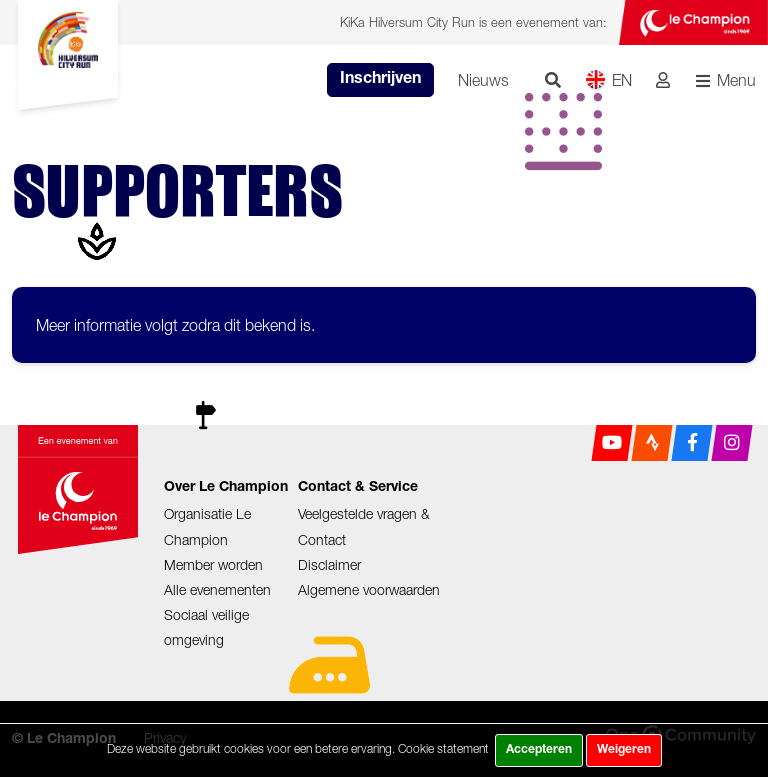 This screenshot has width=768, height=777. Describe the element at coordinates (97, 241) in the screenshot. I see `access spa or wellness features` at that location.